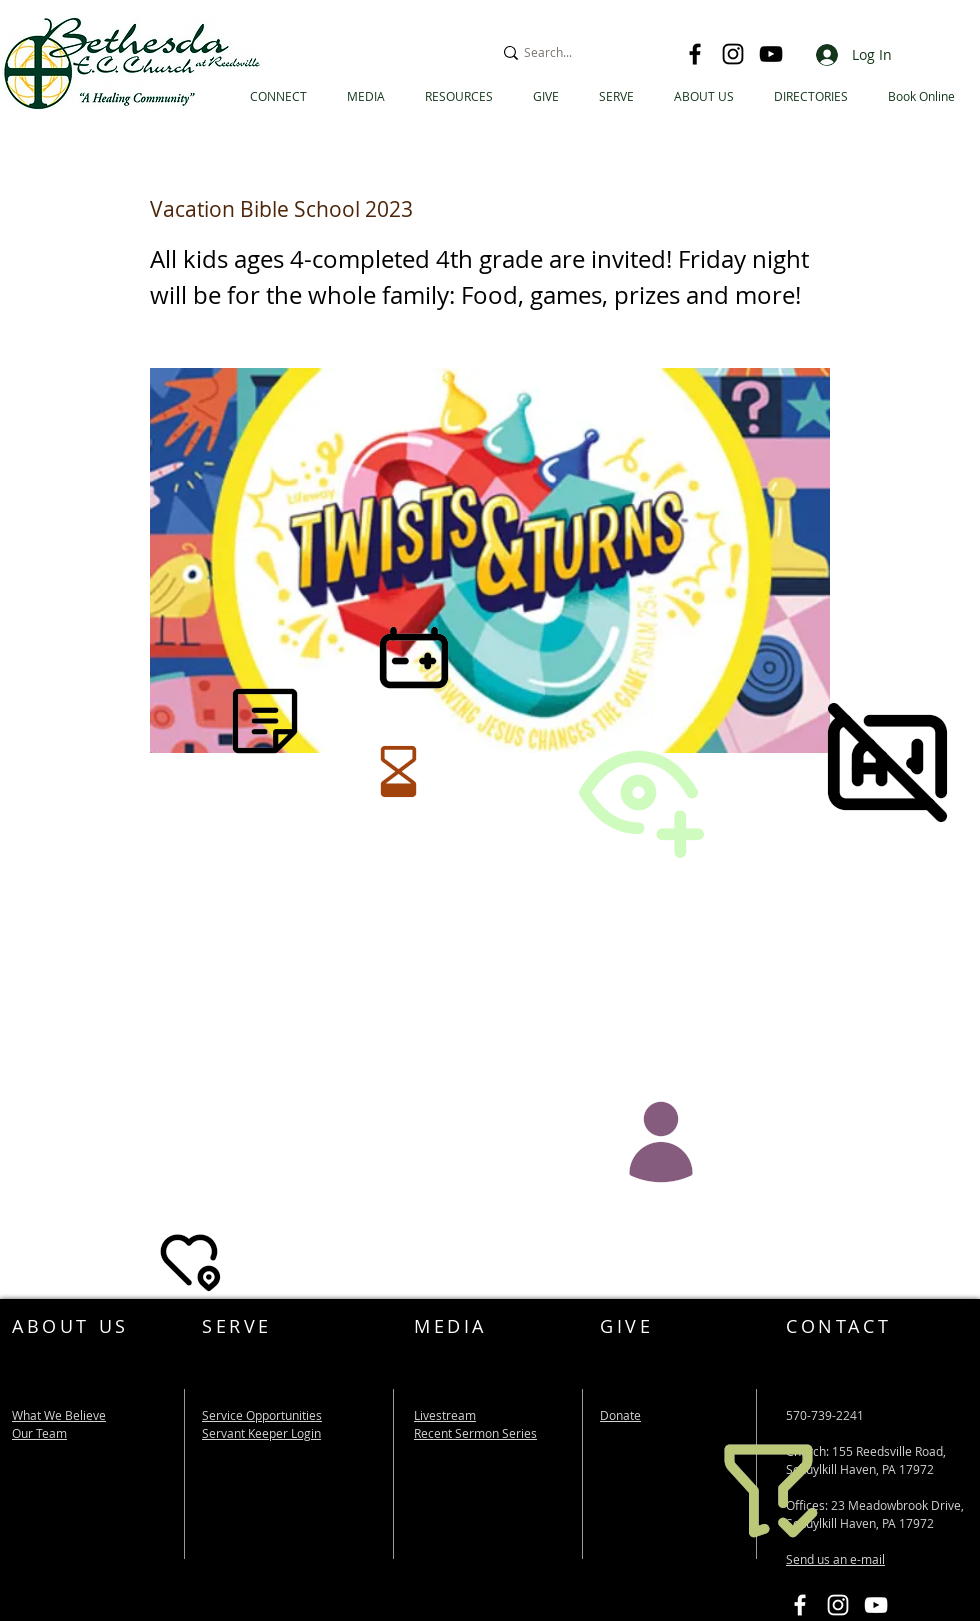 The image size is (980, 1621). Describe the element at coordinates (398, 771) in the screenshot. I see `indicates time is running low` at that location.